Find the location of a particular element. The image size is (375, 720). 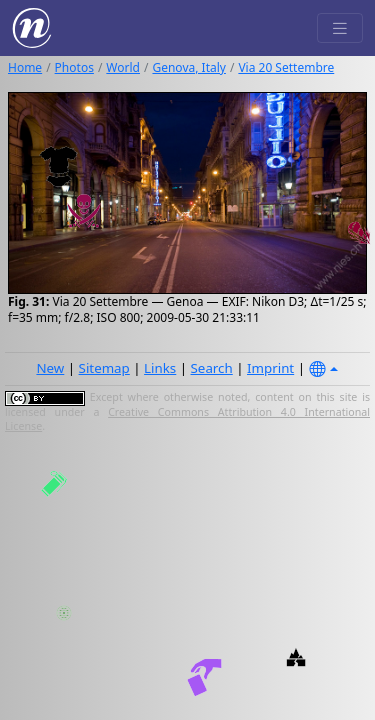

drill tool or equipment icon is located at coordinates (359, 233).